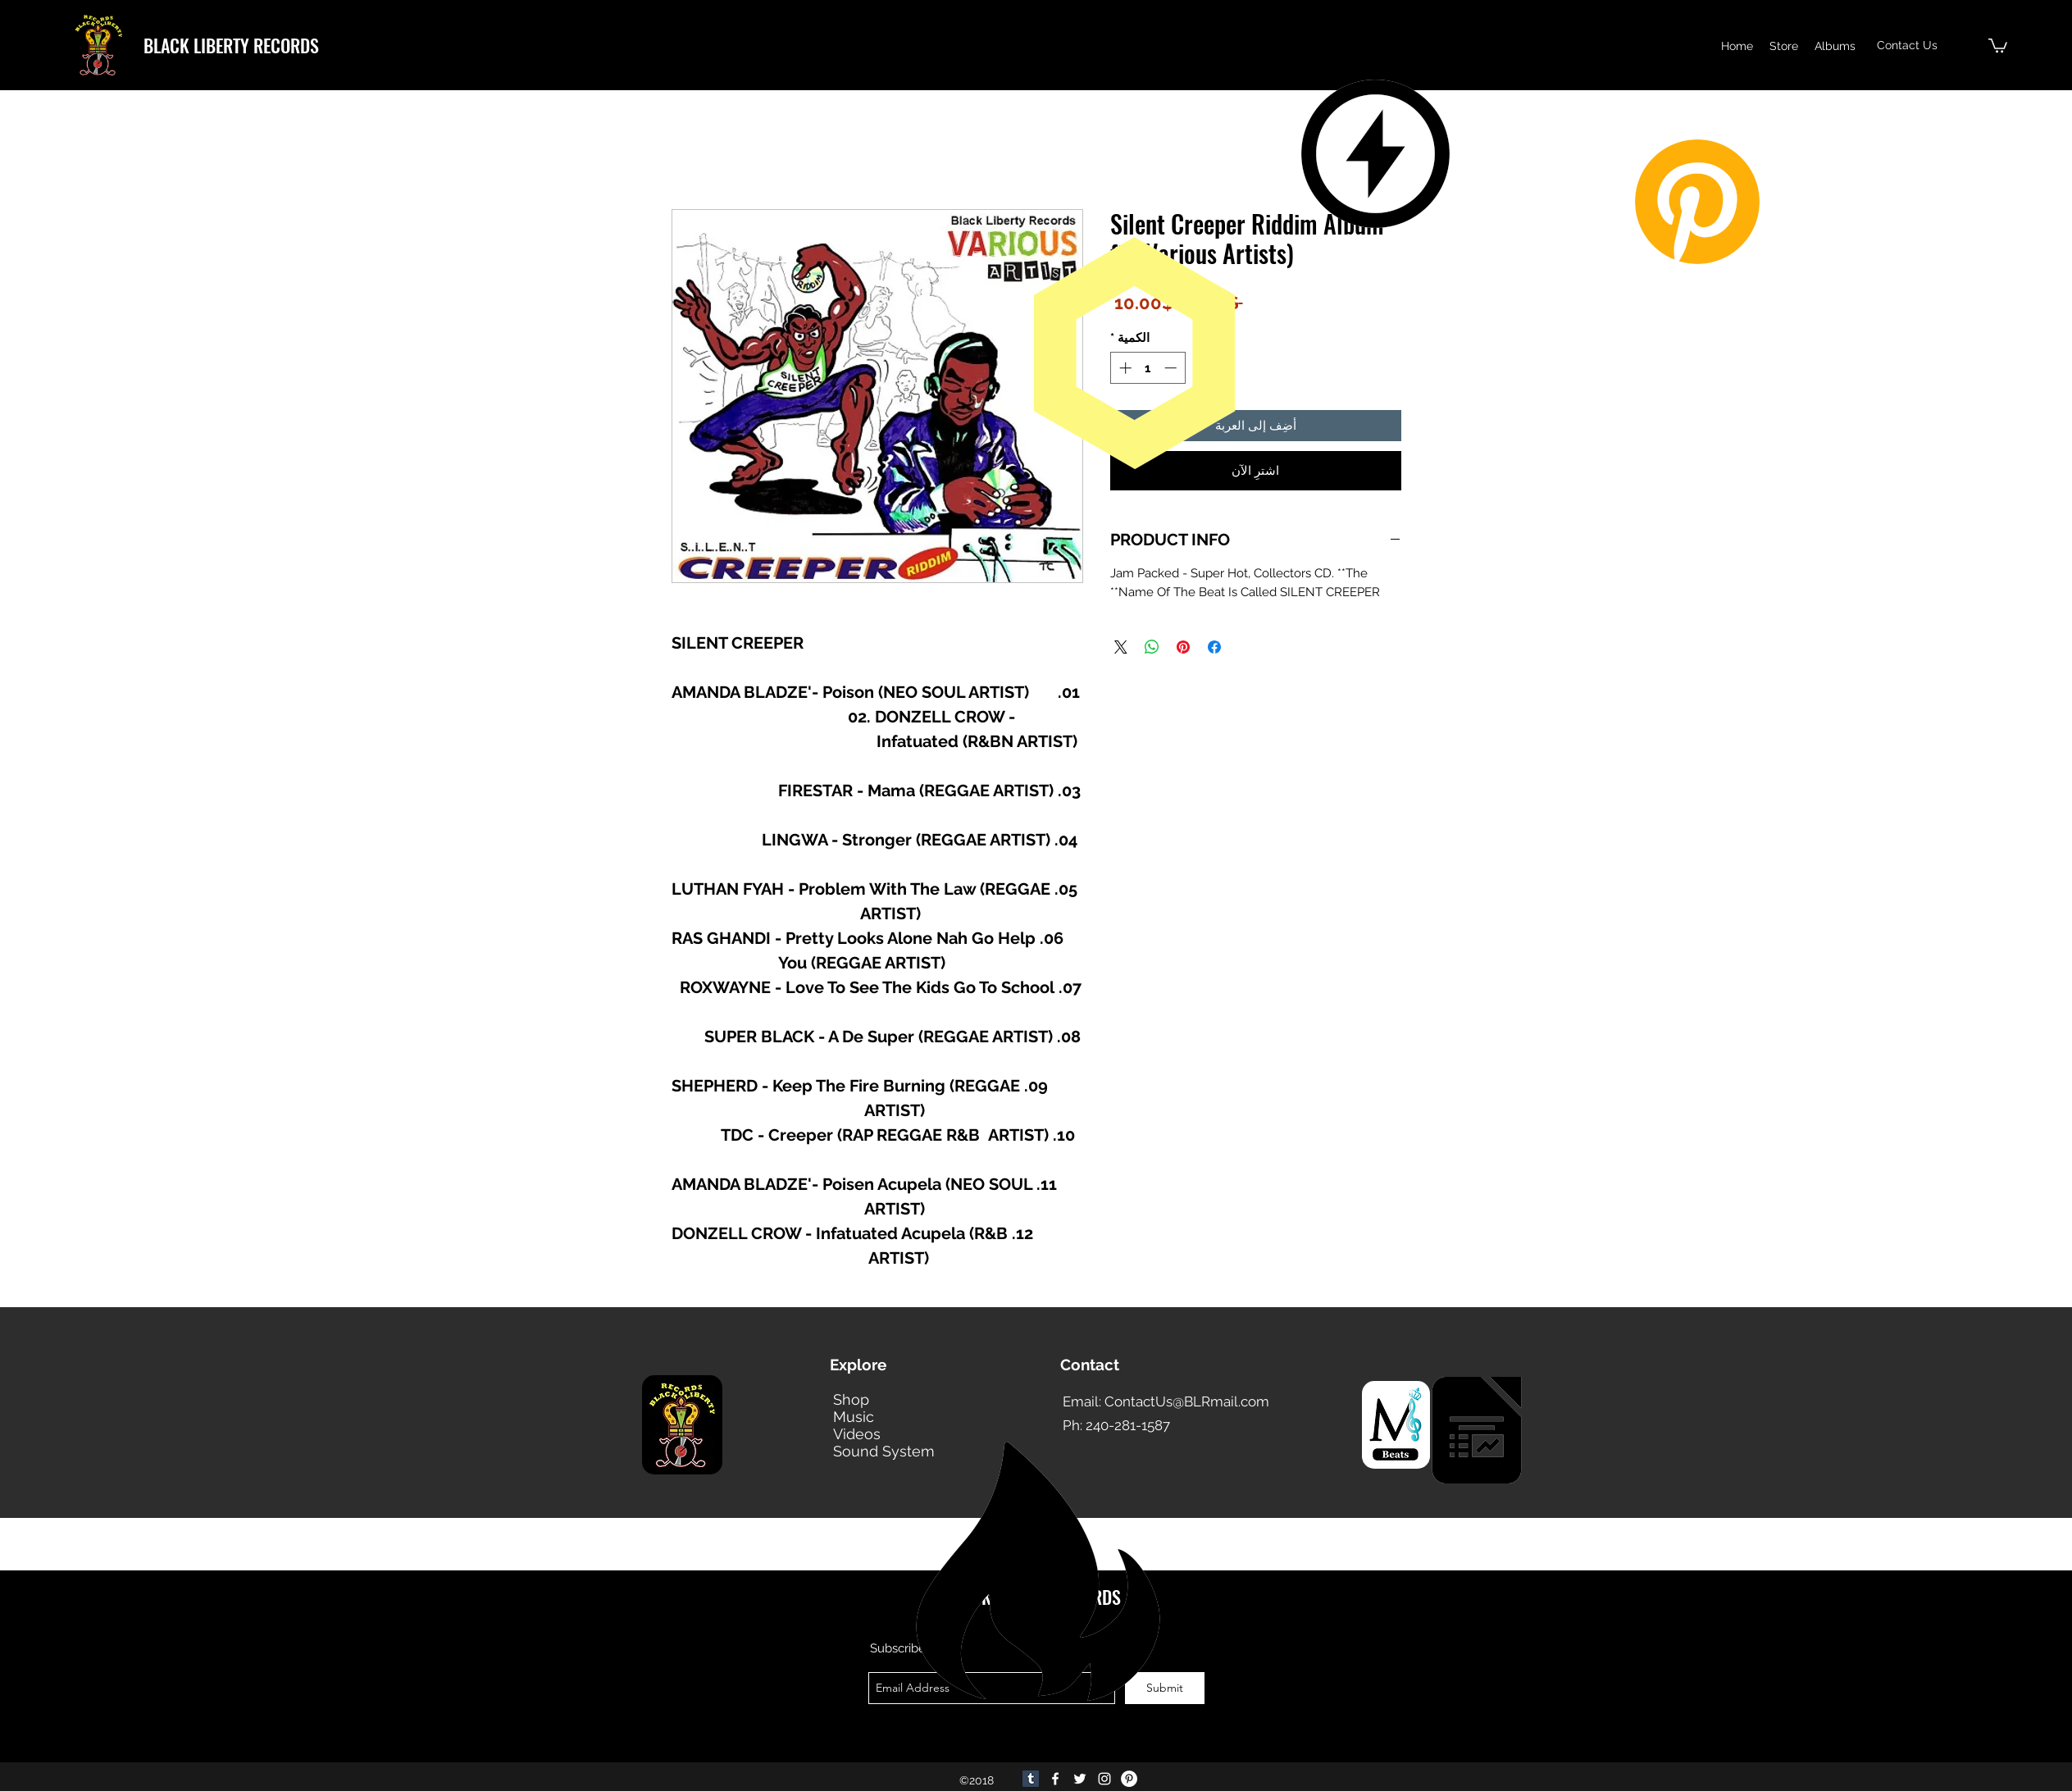 The height and width of the screenshot is (1791, 2072). What do you see at coordinates (1038, 1571) in the screenshot?
I see `fireship brand logo` at bounding box center [1038, 1571].